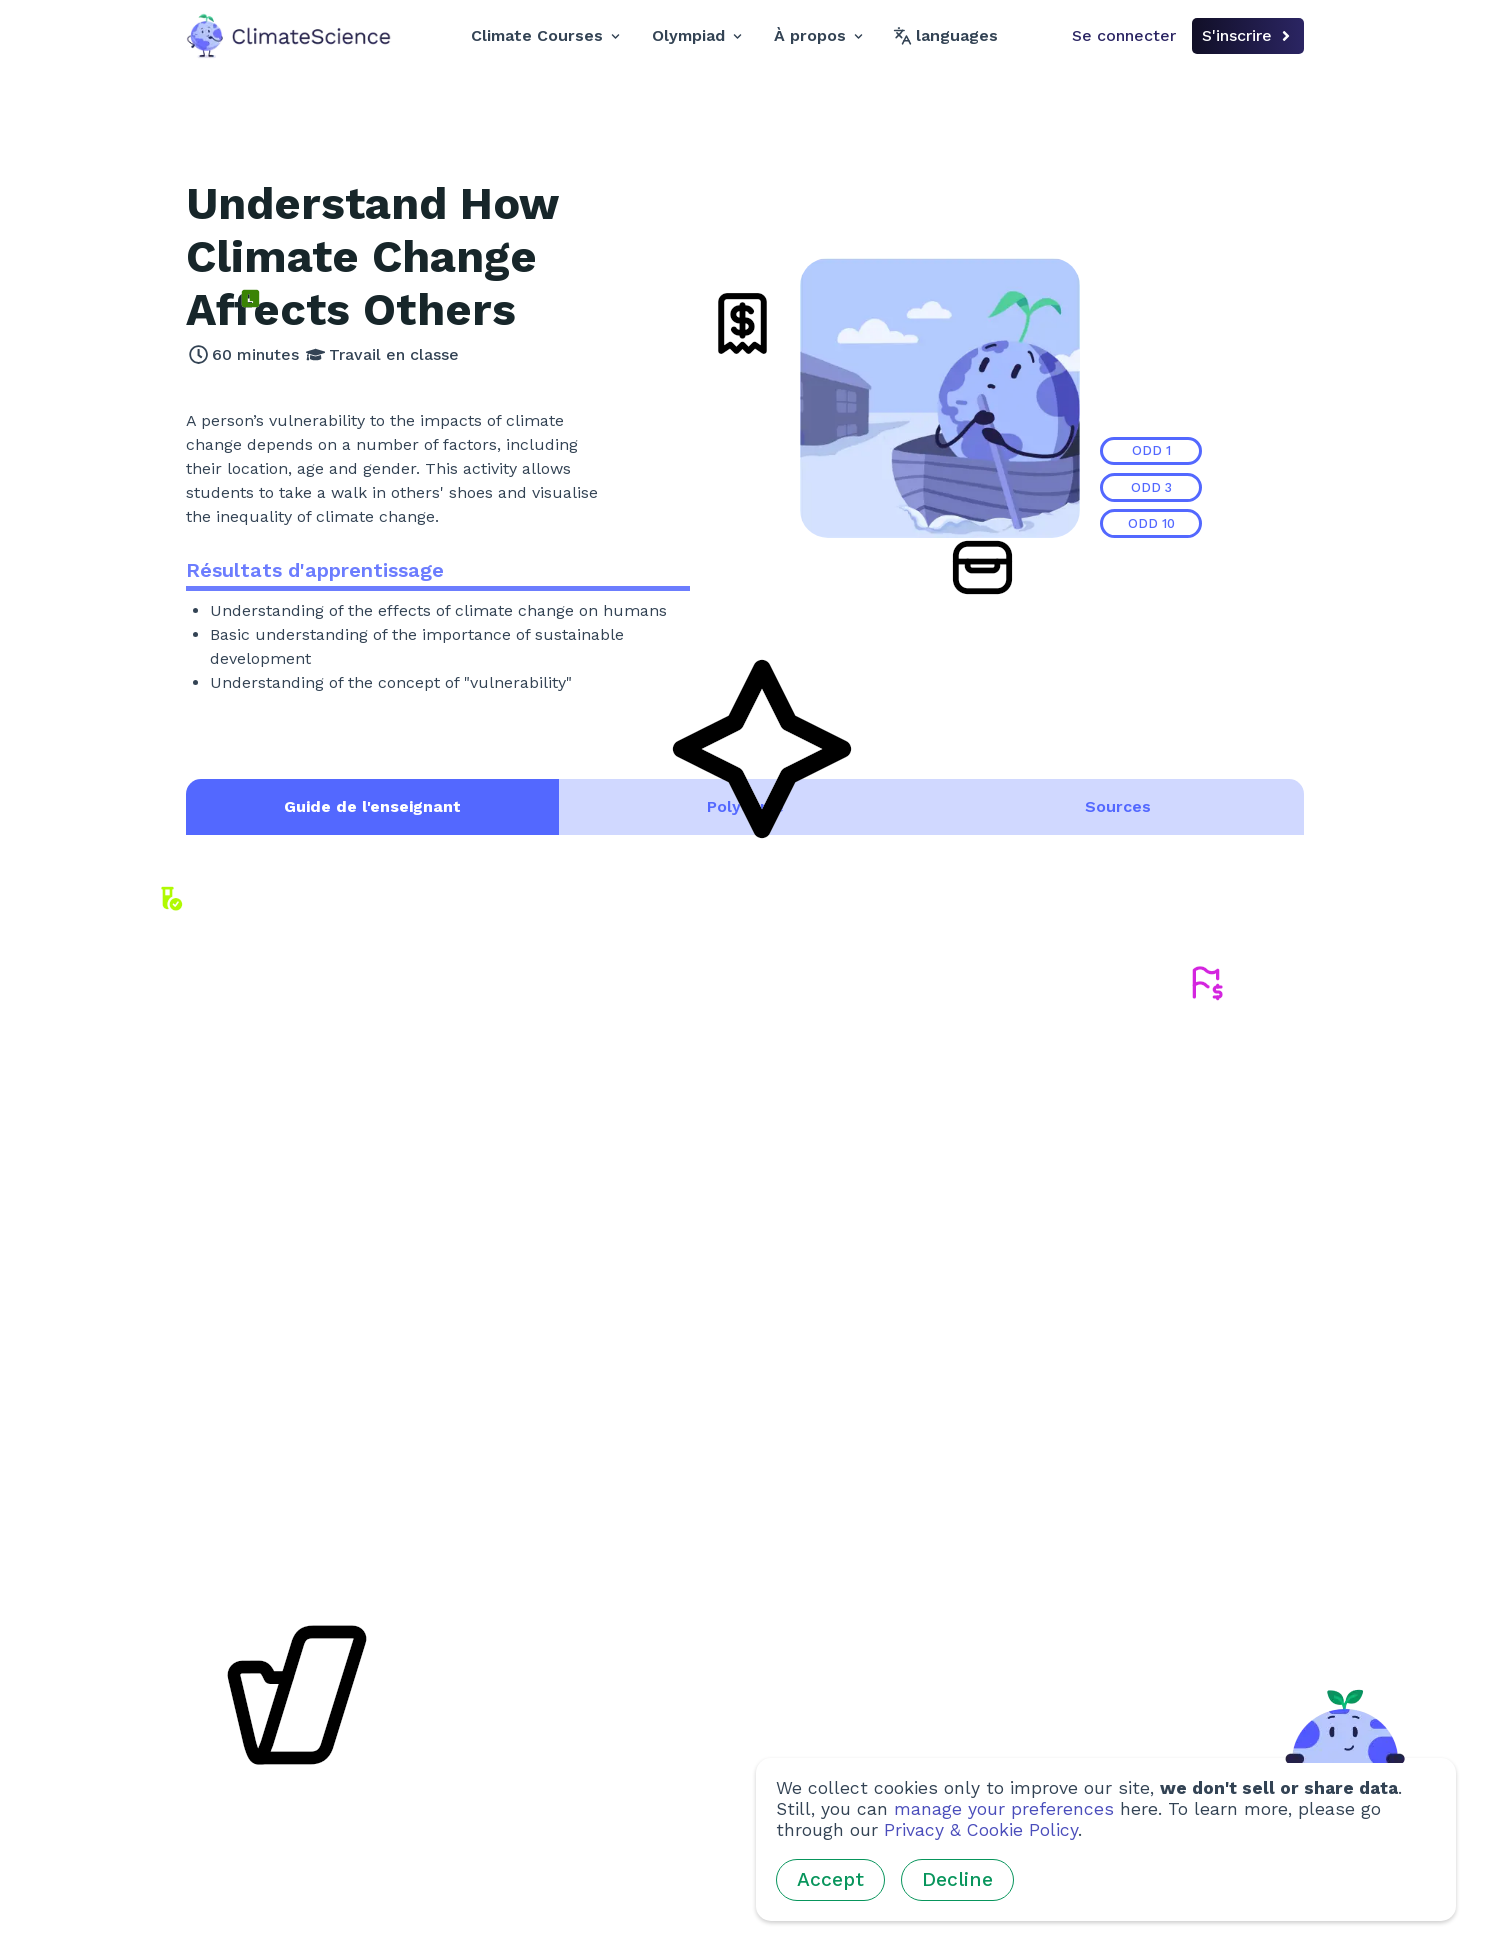 This screenshot has width=1490, height=1951. Describe the element at coordinates (742, 323) in the screenshot. I see `view payment receipt` at that location.